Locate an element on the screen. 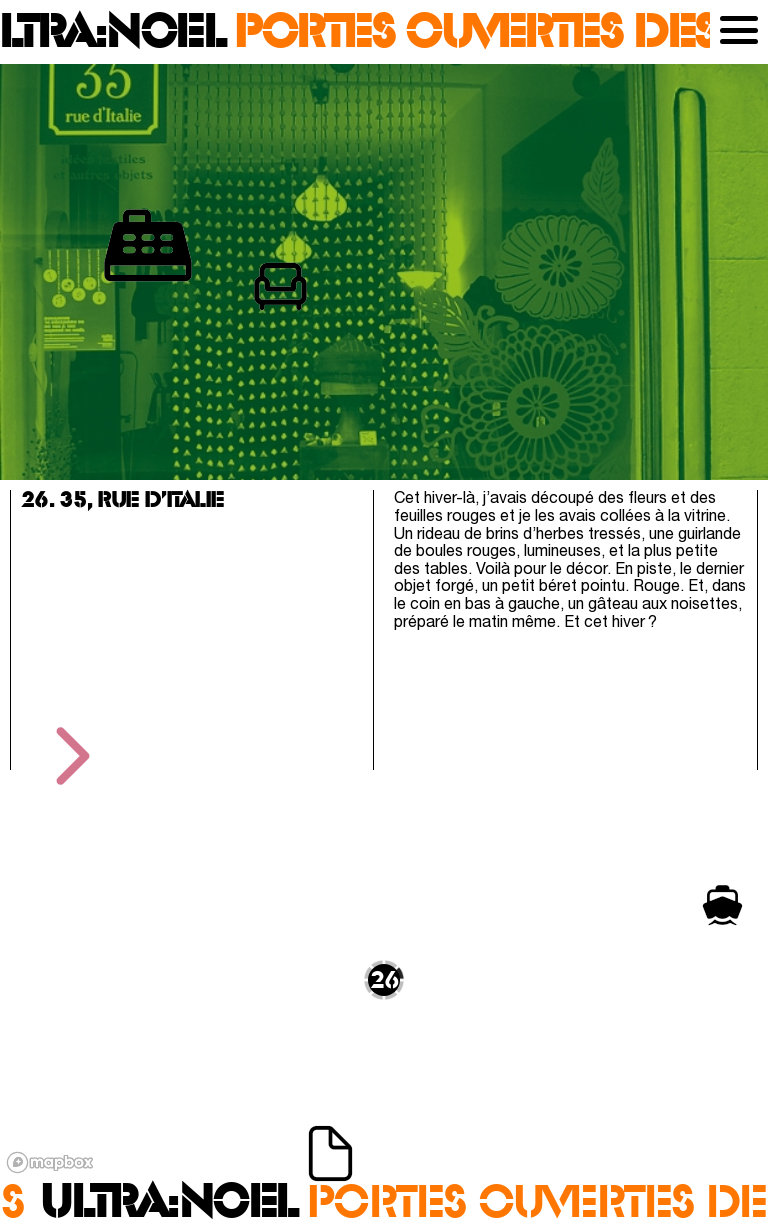 The width and height of the screenshot is (768, 1224). view document details is located at coordinates (330, 1153).